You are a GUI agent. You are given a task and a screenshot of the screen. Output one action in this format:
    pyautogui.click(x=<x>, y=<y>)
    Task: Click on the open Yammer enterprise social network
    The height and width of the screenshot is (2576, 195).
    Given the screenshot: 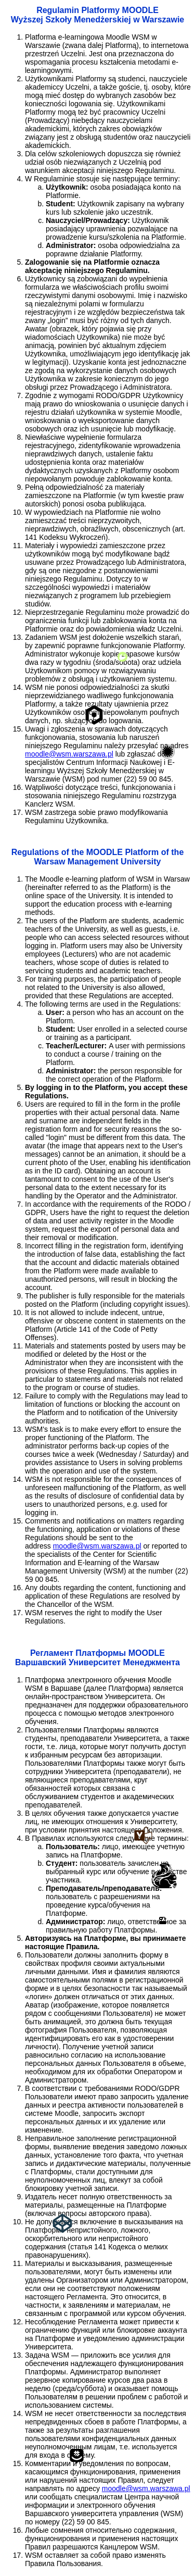 What is the action you would take?
    pyautogui.click(x=143, y=1835)
    